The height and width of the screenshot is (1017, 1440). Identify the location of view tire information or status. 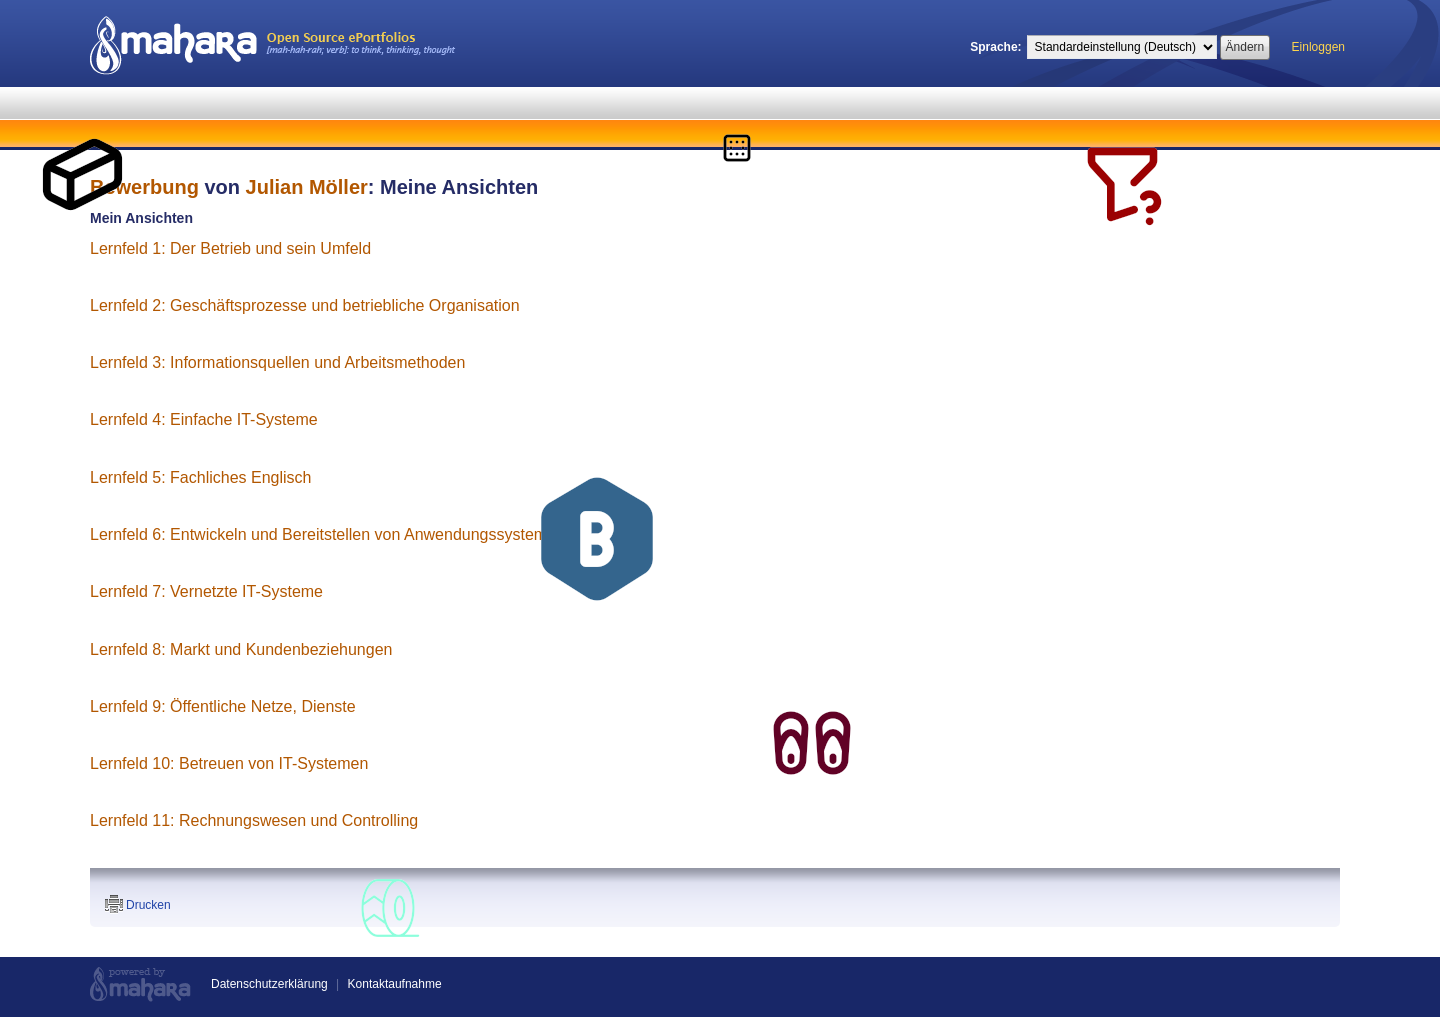
(388, 908).